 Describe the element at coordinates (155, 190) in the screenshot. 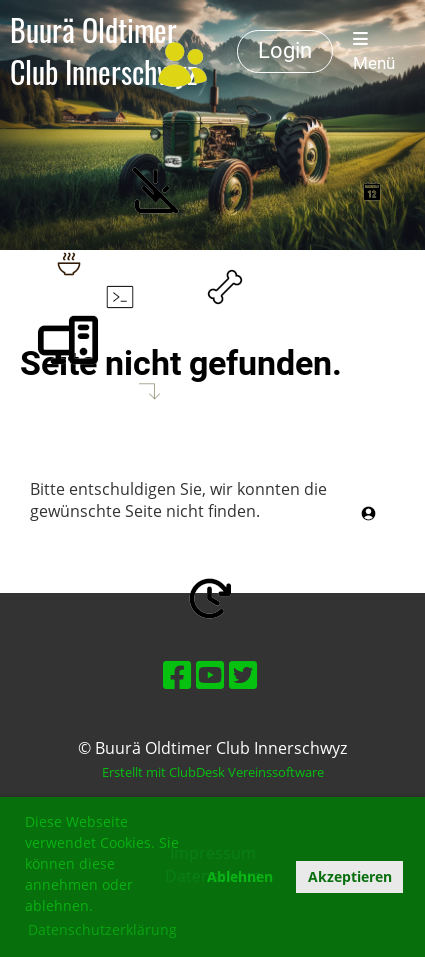

I see `download unavailable or disabled` at that location.